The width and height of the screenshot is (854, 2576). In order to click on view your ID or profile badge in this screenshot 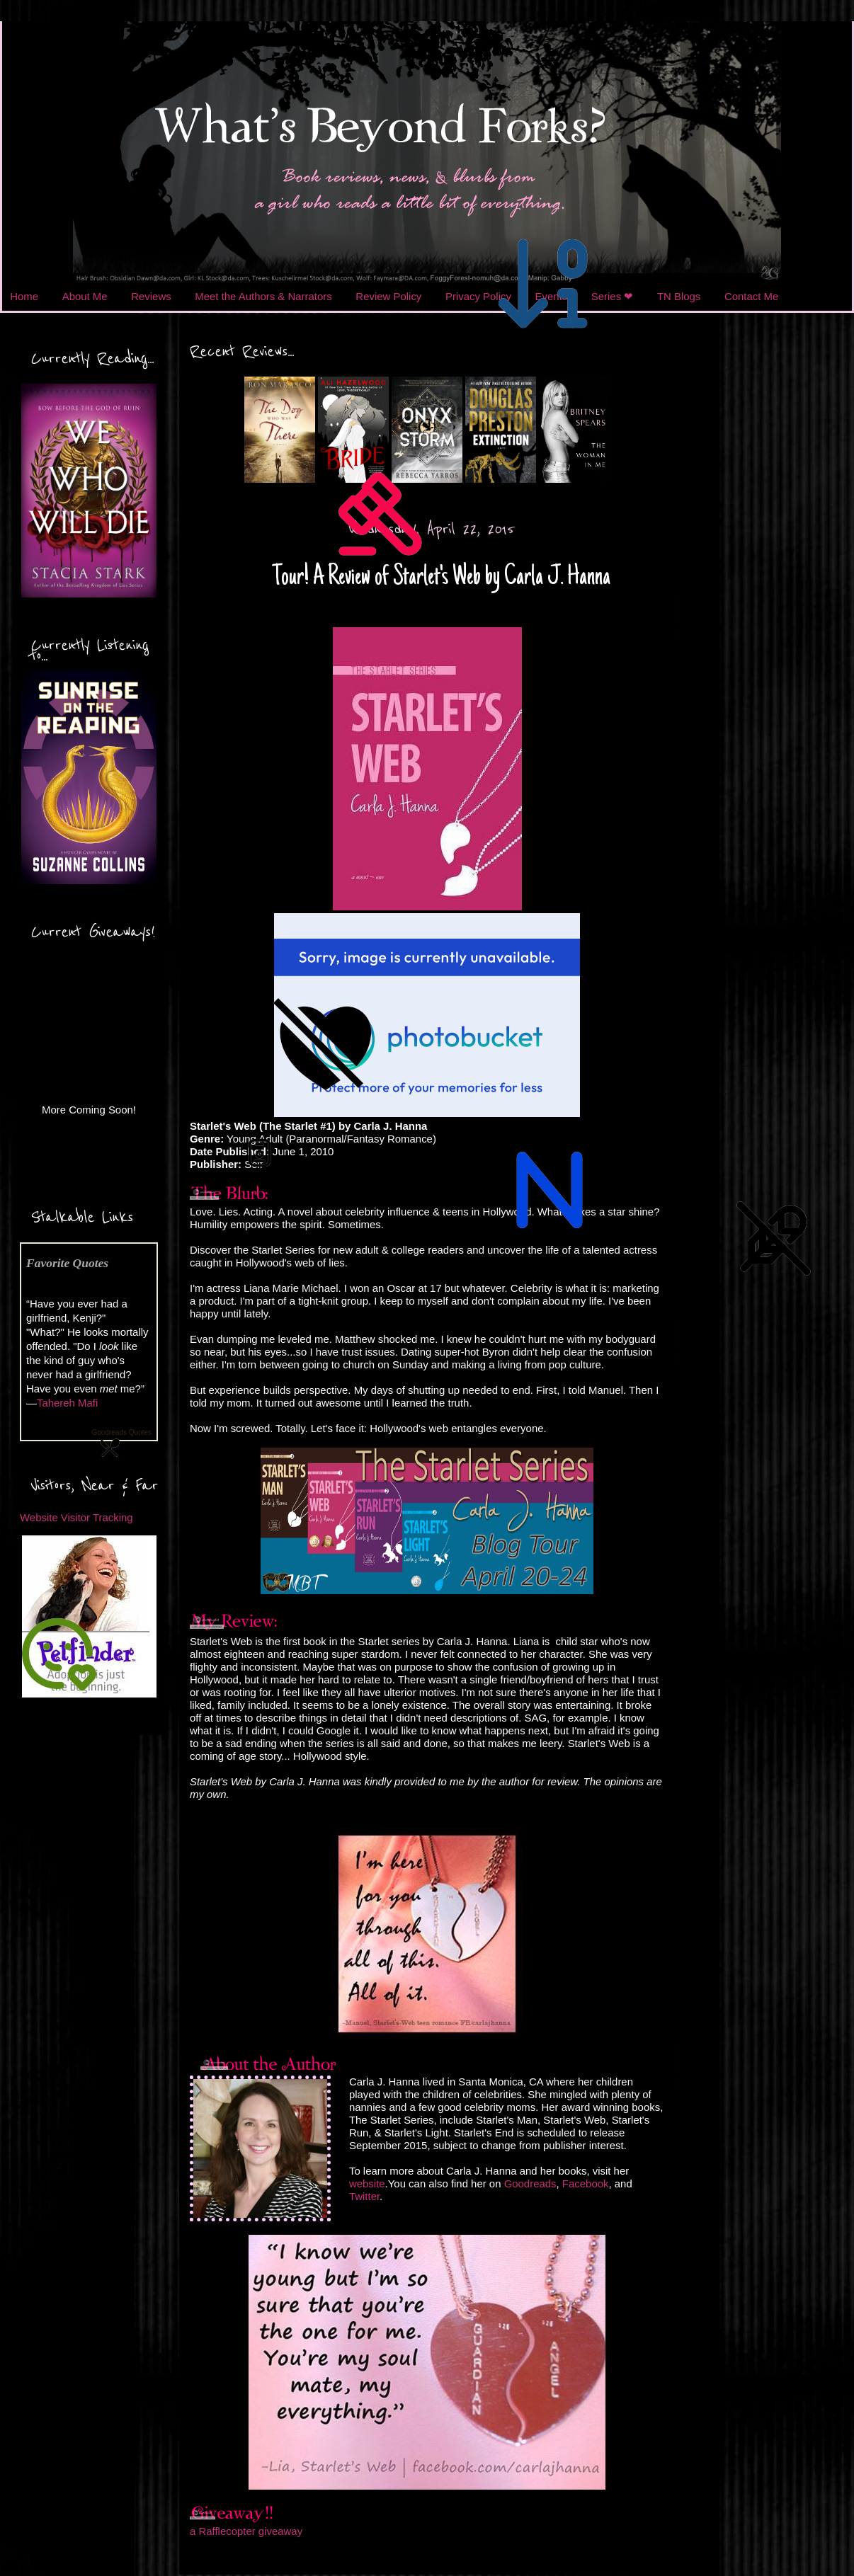, I will do `click(259, 1152)`.